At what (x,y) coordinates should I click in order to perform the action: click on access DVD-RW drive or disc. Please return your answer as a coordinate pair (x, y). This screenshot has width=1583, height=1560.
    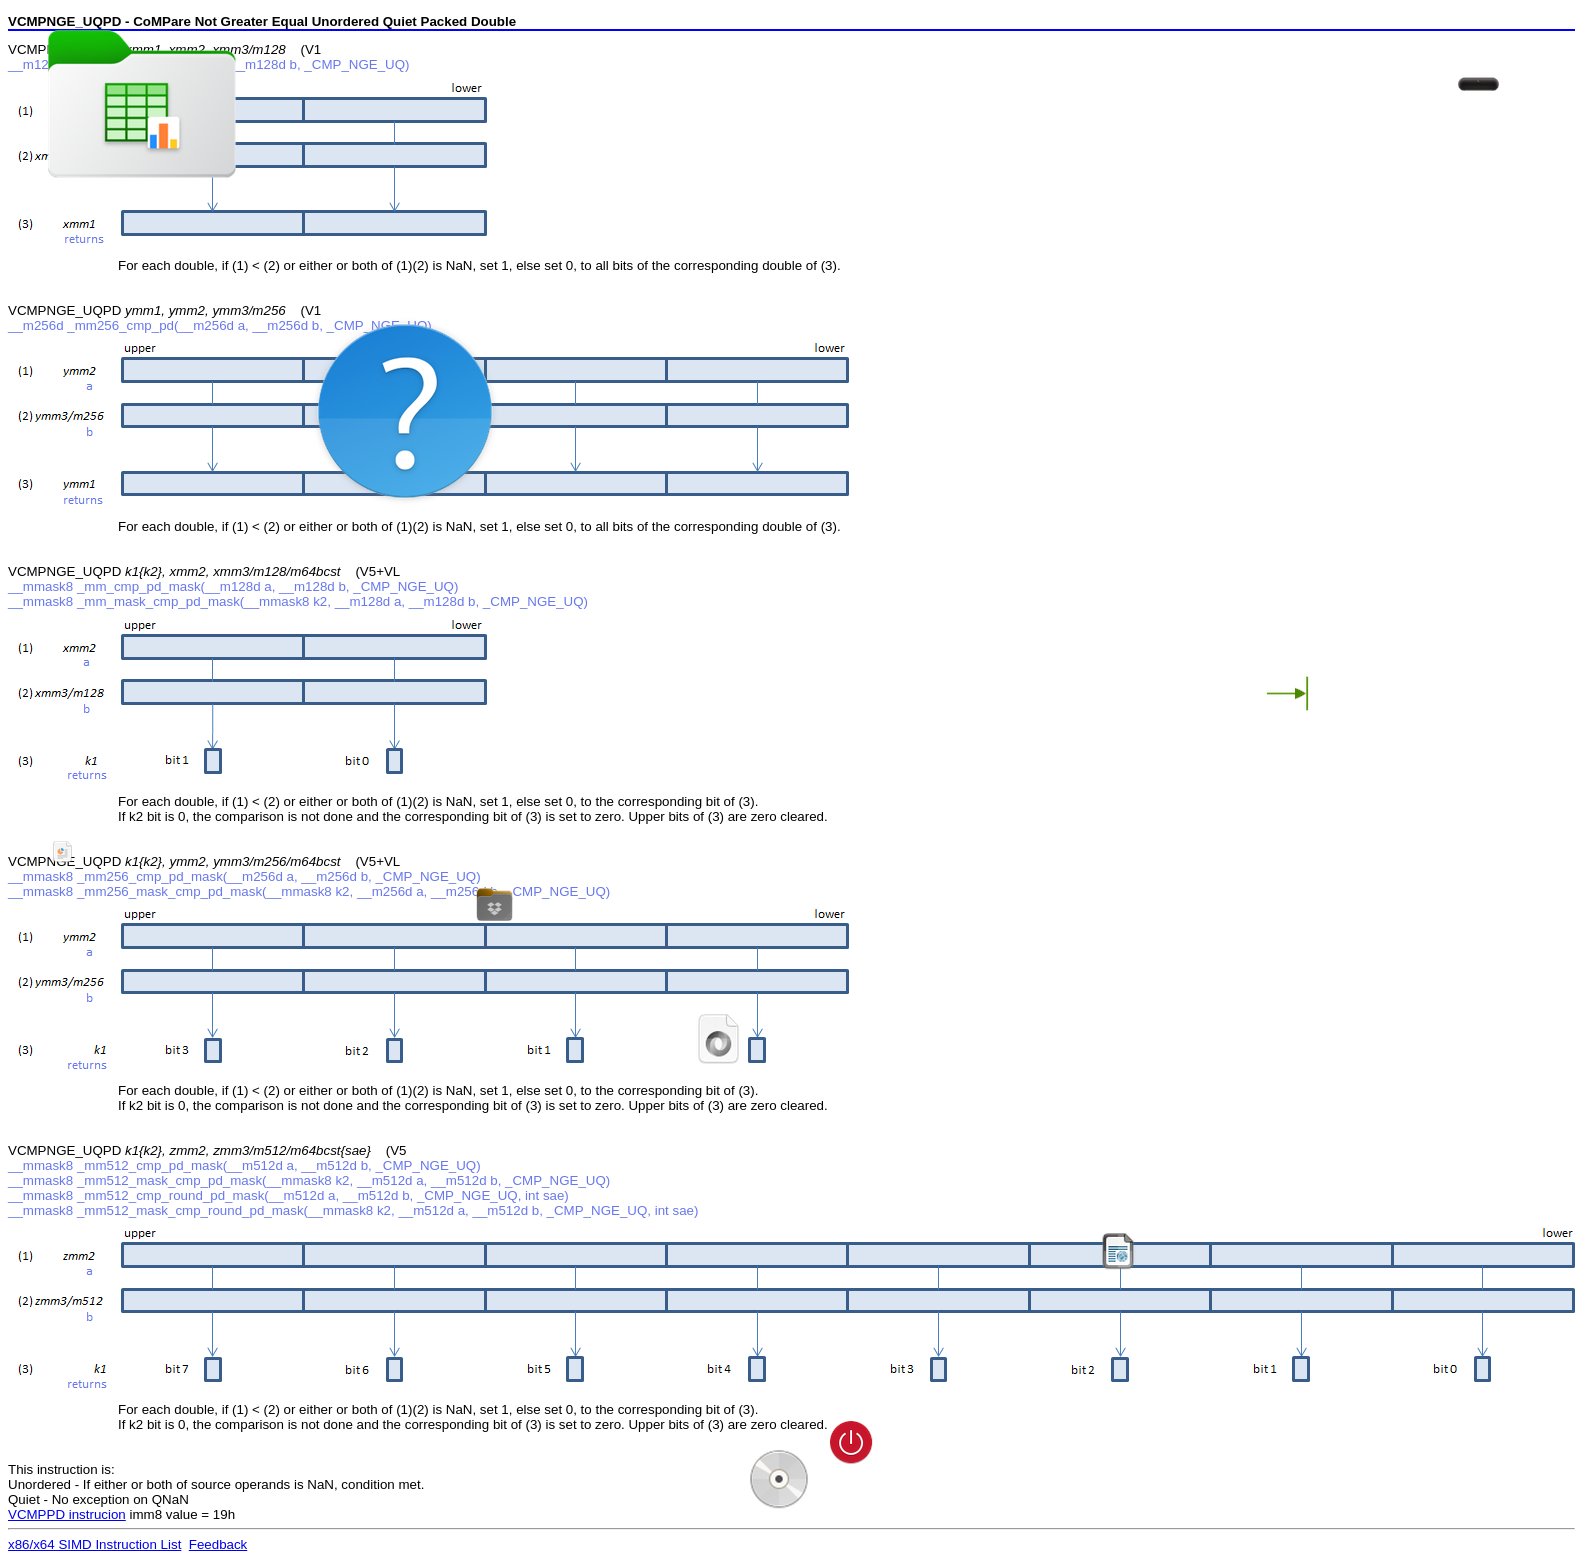
    Looking at the image, I should click on (779, 1479).